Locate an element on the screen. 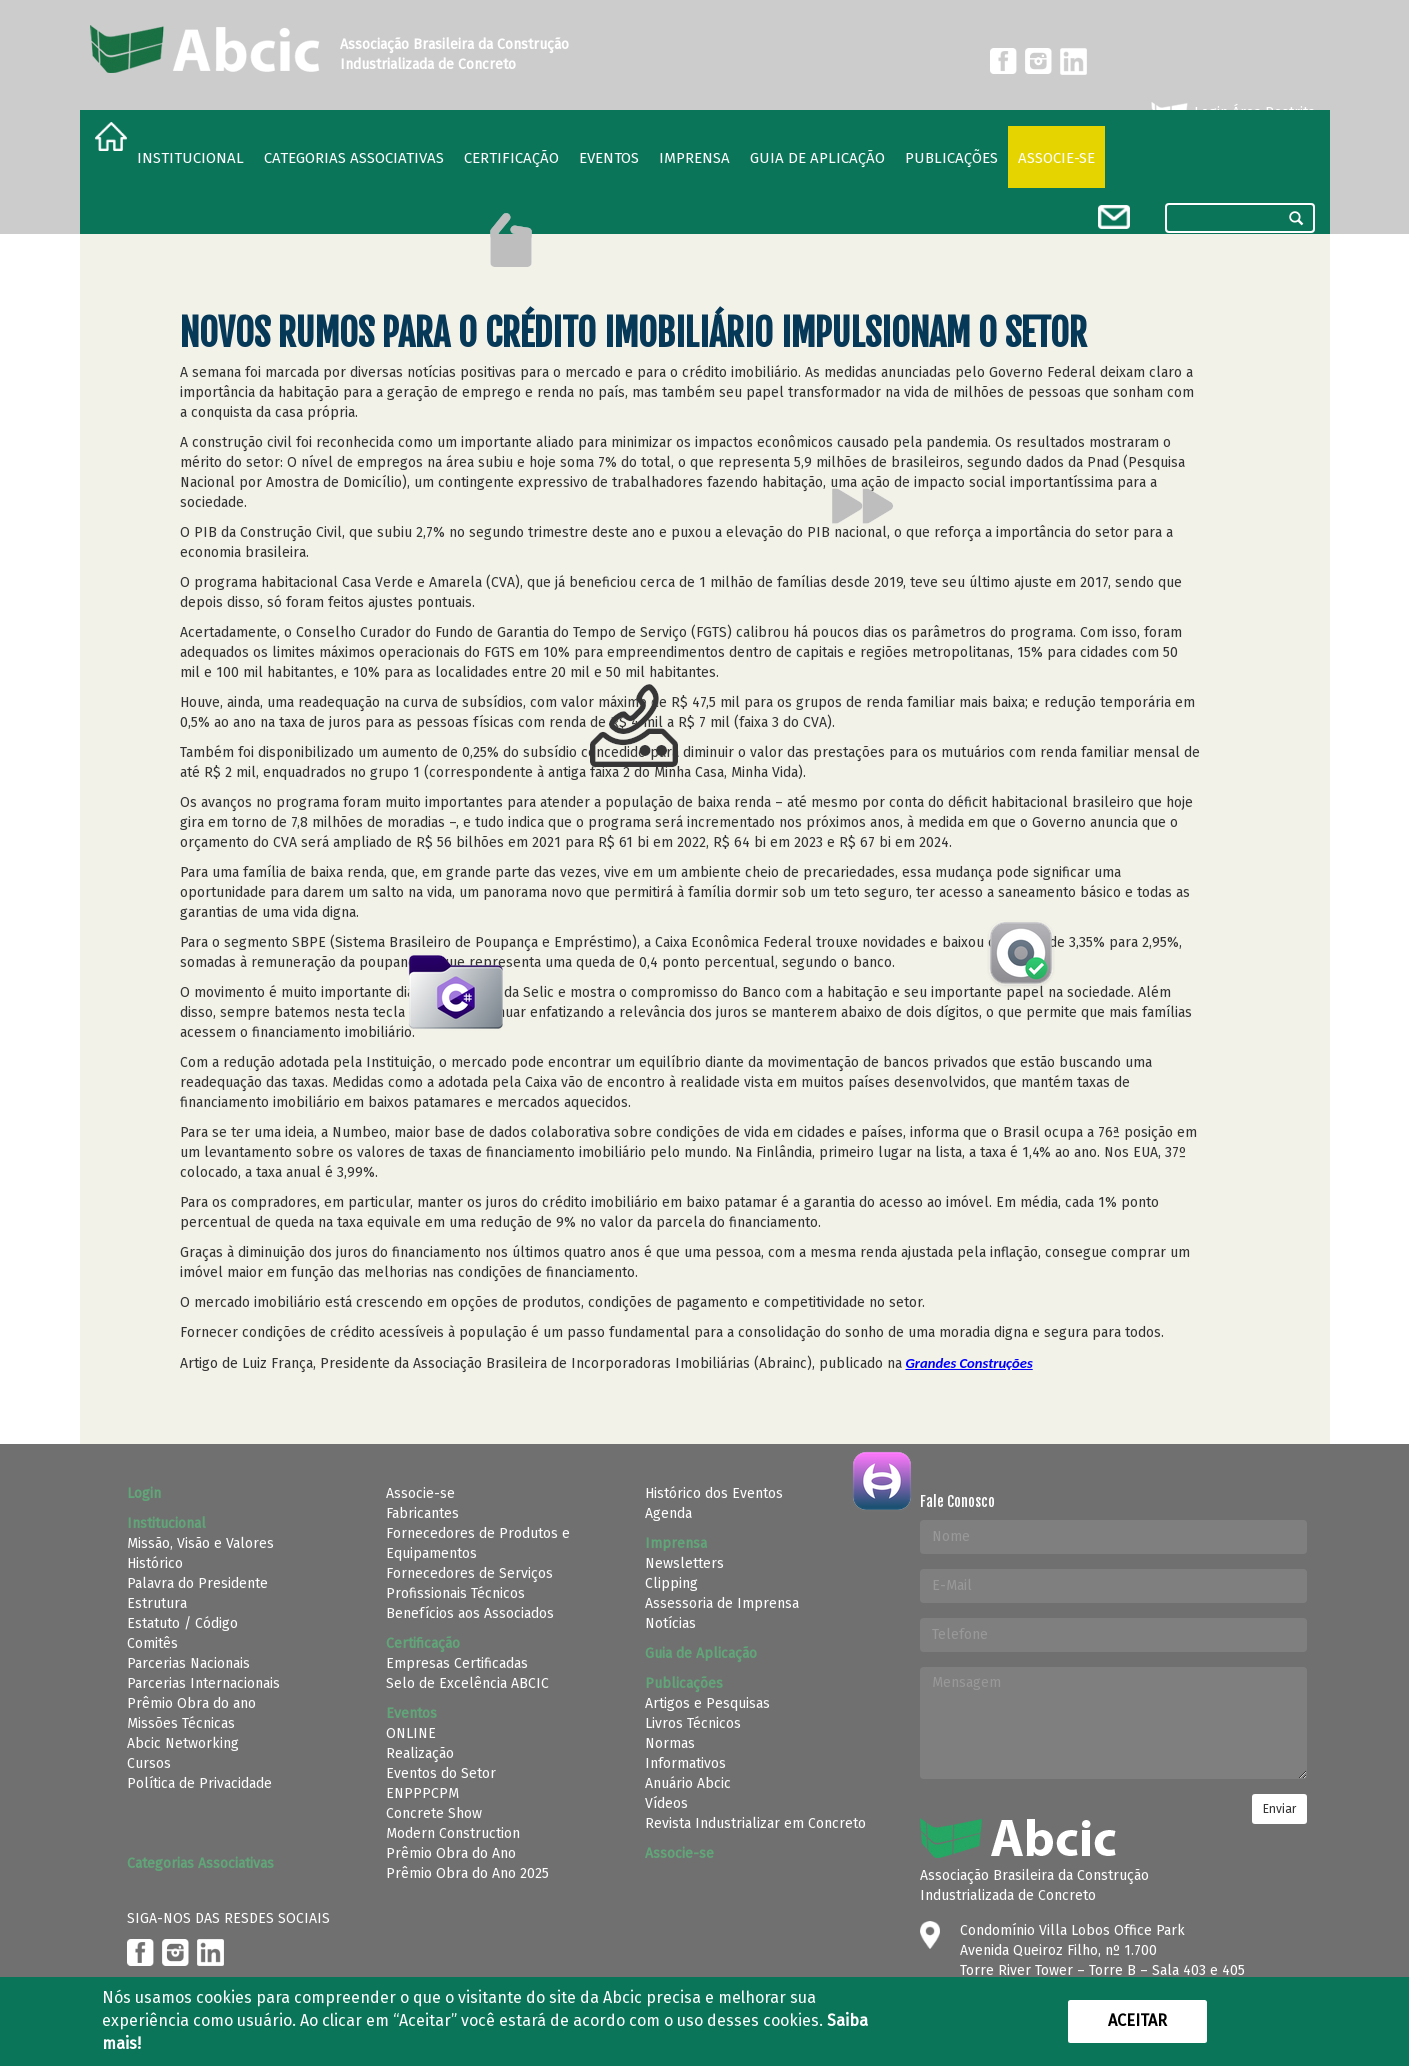  fast forward media playback is located at coordinates (863, 506).